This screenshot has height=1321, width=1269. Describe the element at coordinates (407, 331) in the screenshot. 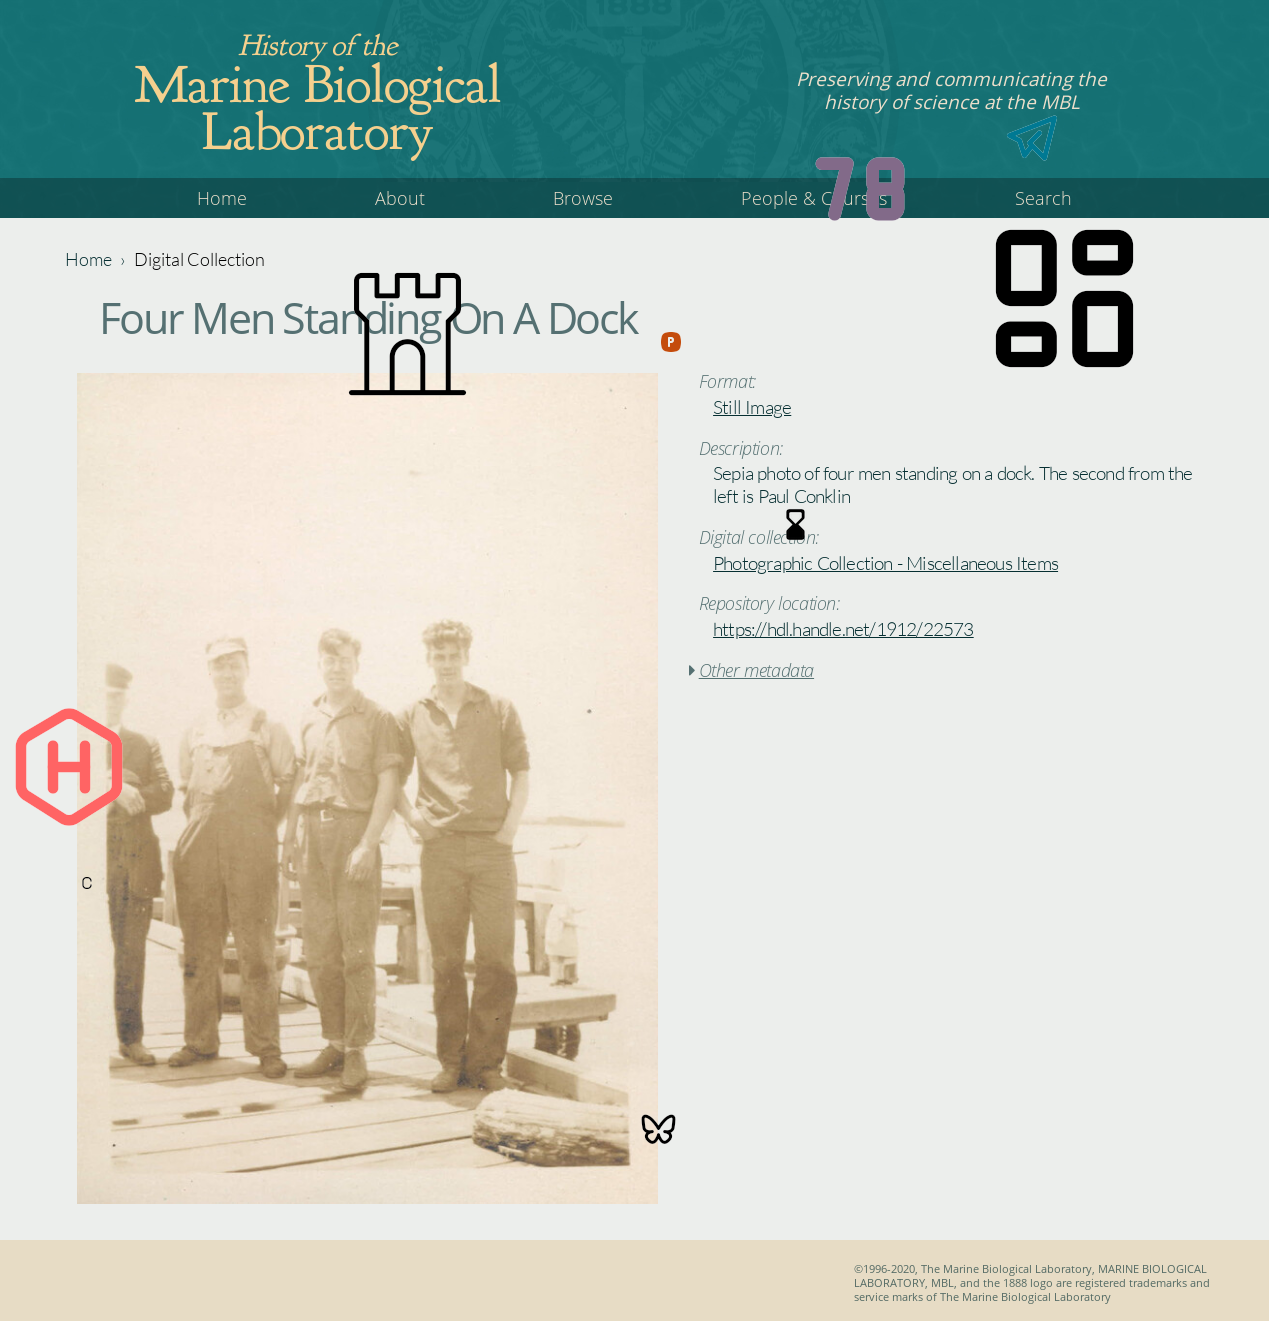

I see `access castle or fortress-themed content` at that location.